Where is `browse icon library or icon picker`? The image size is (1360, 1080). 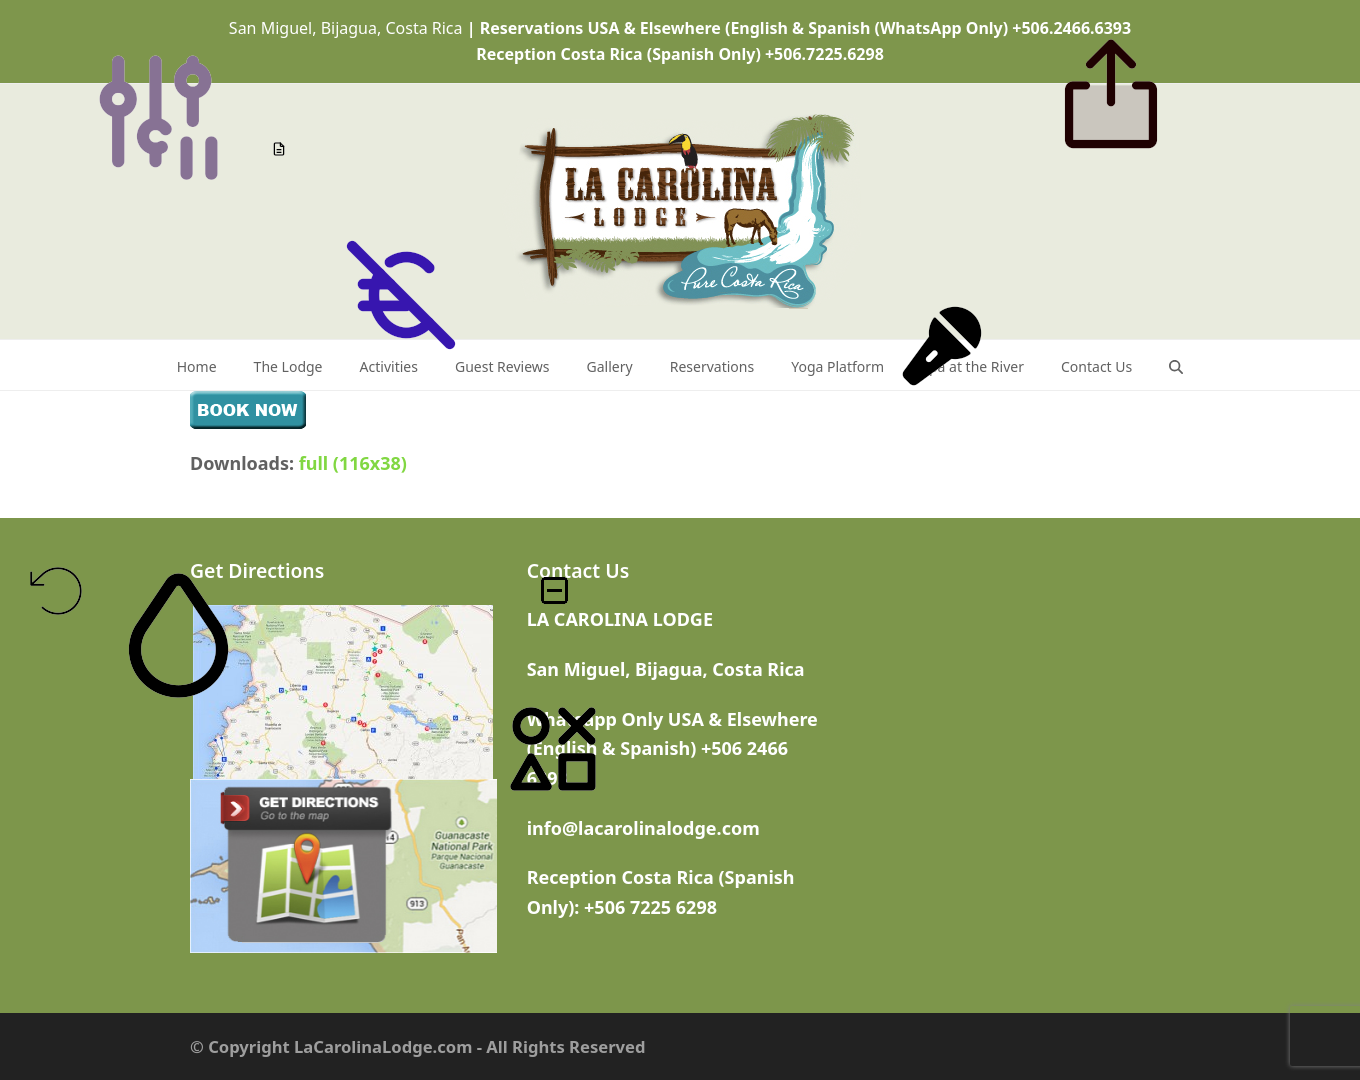 browse icon library or icon picker is located at coordinates (554, 749).